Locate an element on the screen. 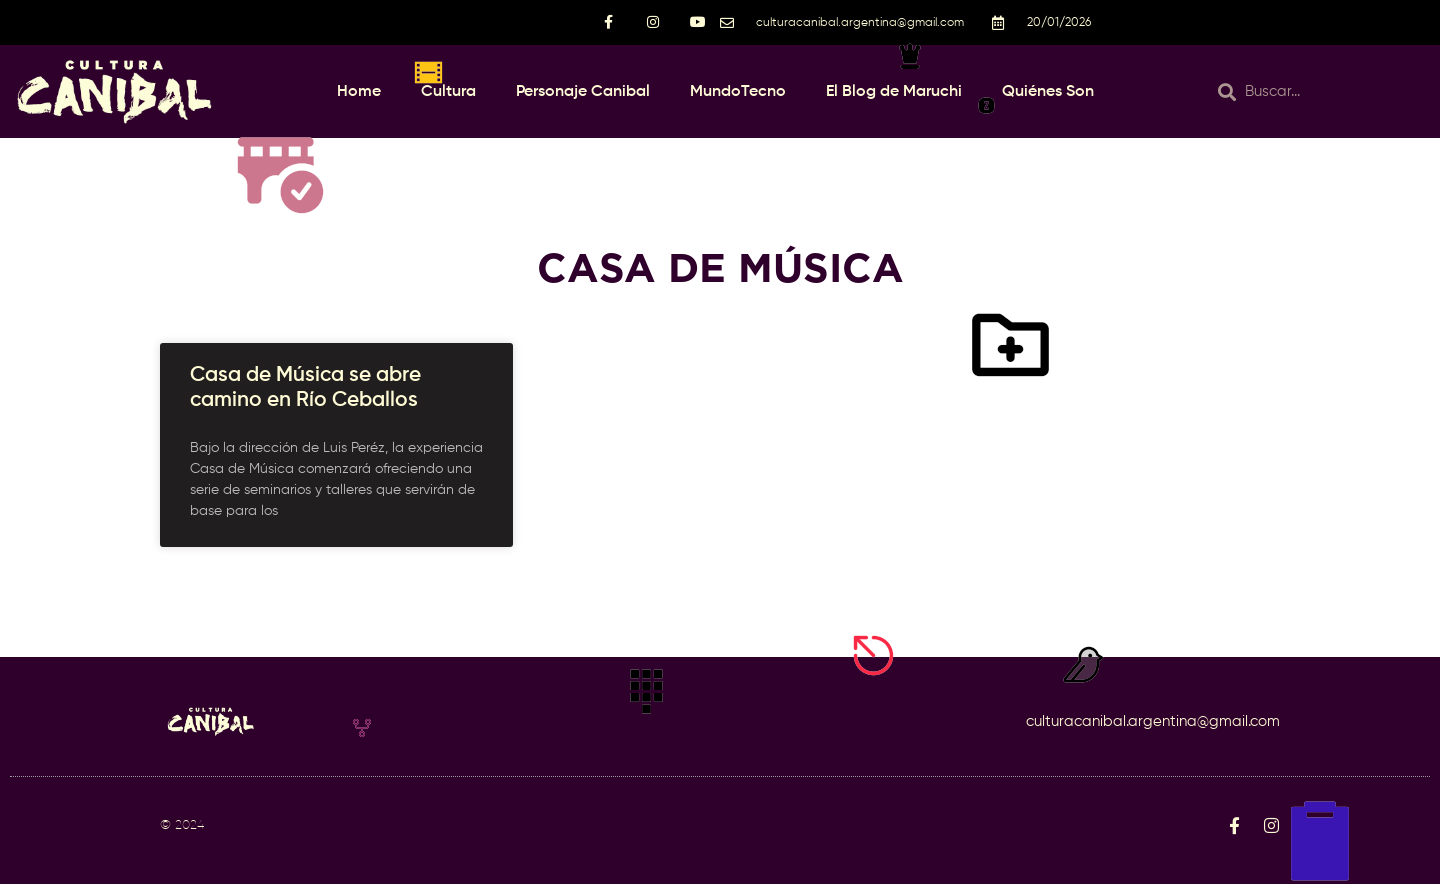  copy to clipboard is located at coordinates (1320, 841).